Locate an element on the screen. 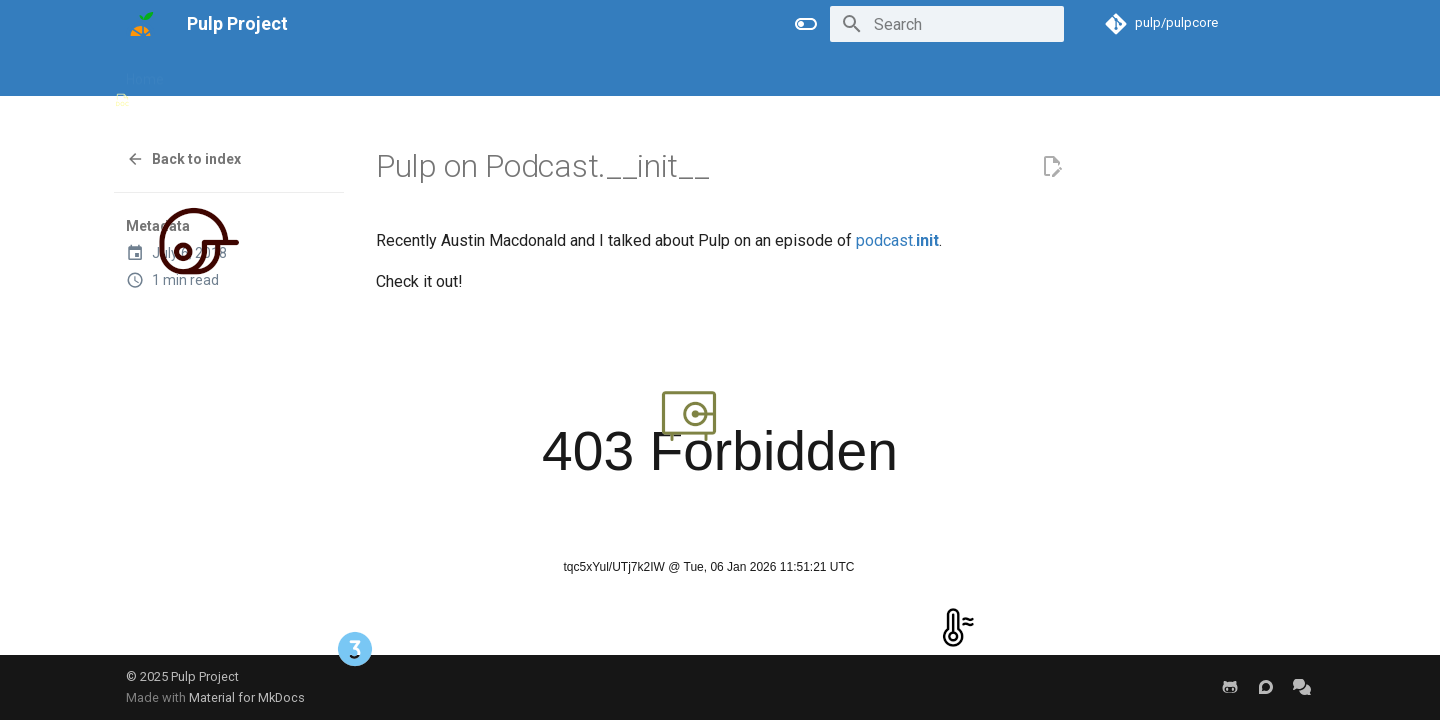 This screenshot has width=1440, height=720. access baseball or sports settings is located at coordinates (196, 242).